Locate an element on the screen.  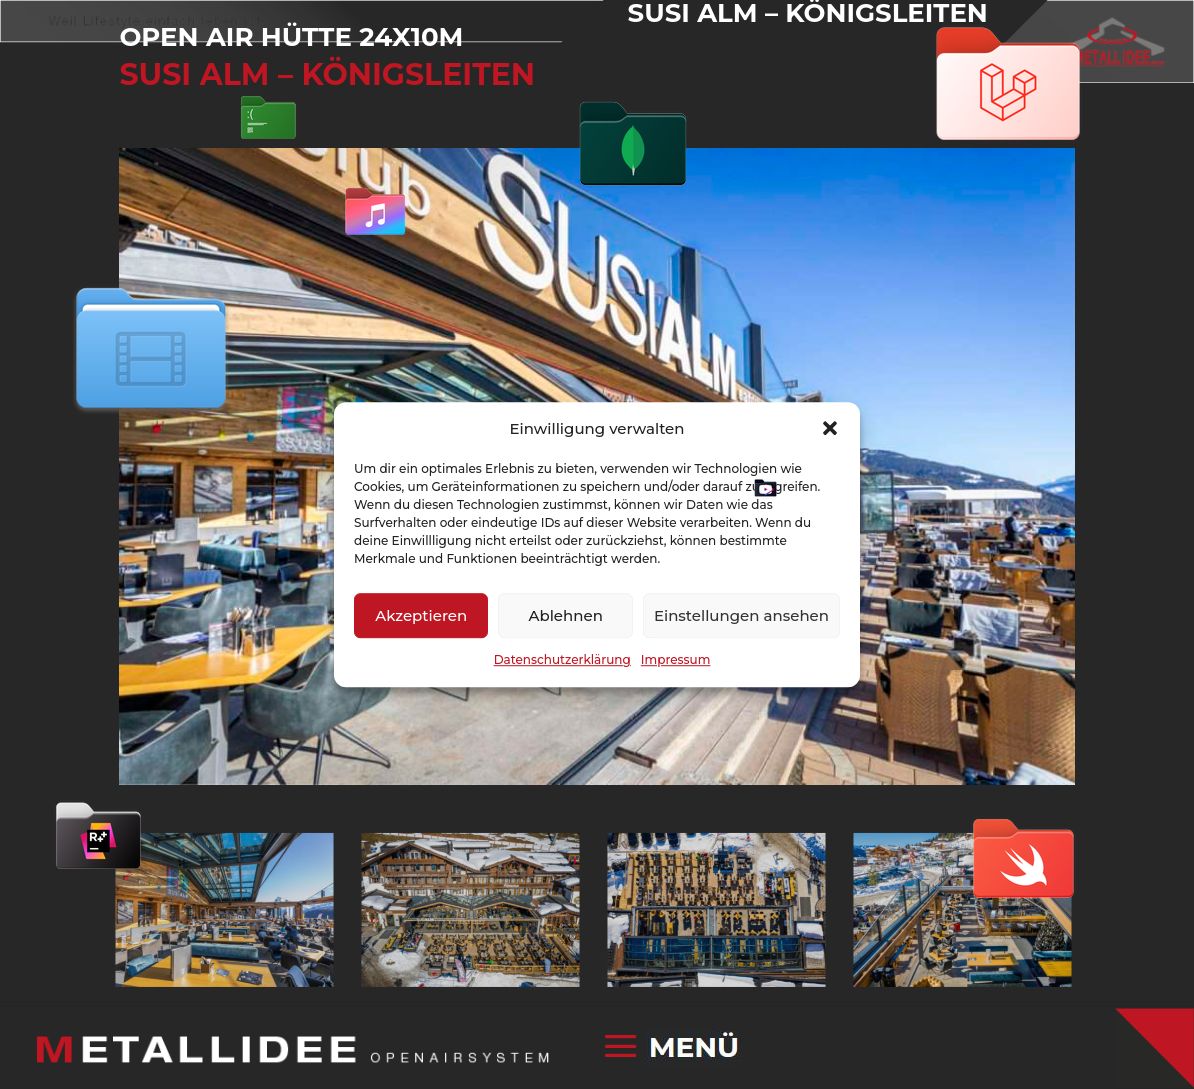
open mongodb database files folder is located at coordinates (632, 146).